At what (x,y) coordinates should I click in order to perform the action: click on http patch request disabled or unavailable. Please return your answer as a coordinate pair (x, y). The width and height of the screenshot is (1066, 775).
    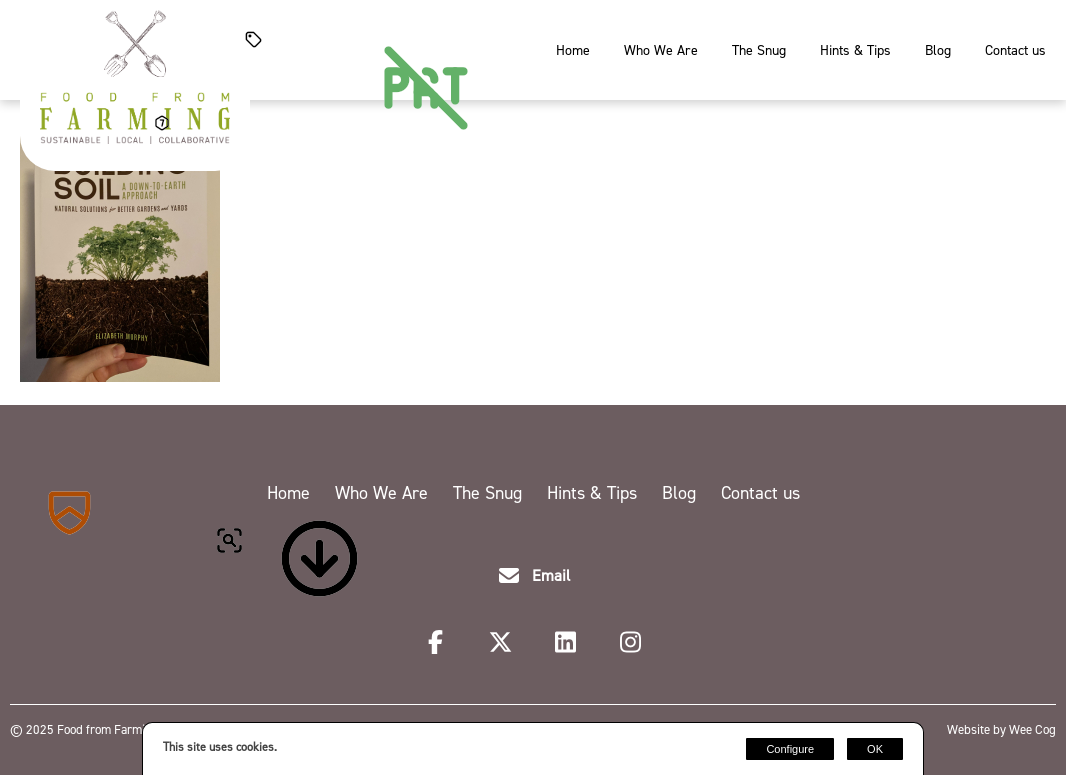
    Looking at the image, I should click on (426, 88).